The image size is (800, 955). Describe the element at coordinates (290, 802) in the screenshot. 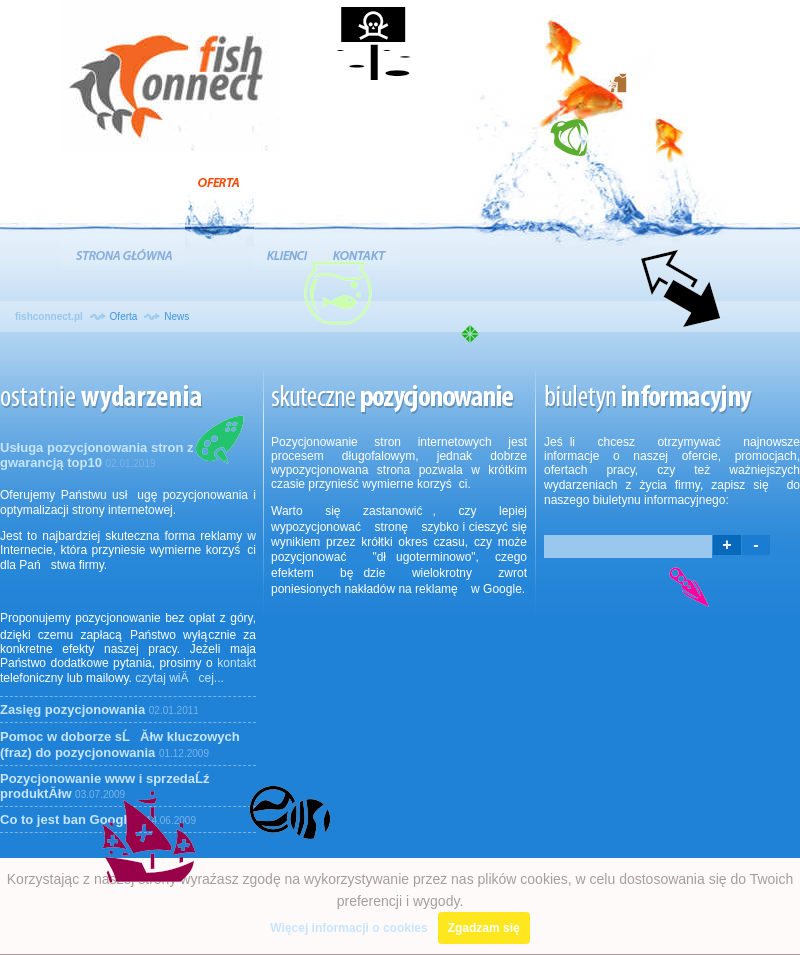

I see `play a marble game` at that location.